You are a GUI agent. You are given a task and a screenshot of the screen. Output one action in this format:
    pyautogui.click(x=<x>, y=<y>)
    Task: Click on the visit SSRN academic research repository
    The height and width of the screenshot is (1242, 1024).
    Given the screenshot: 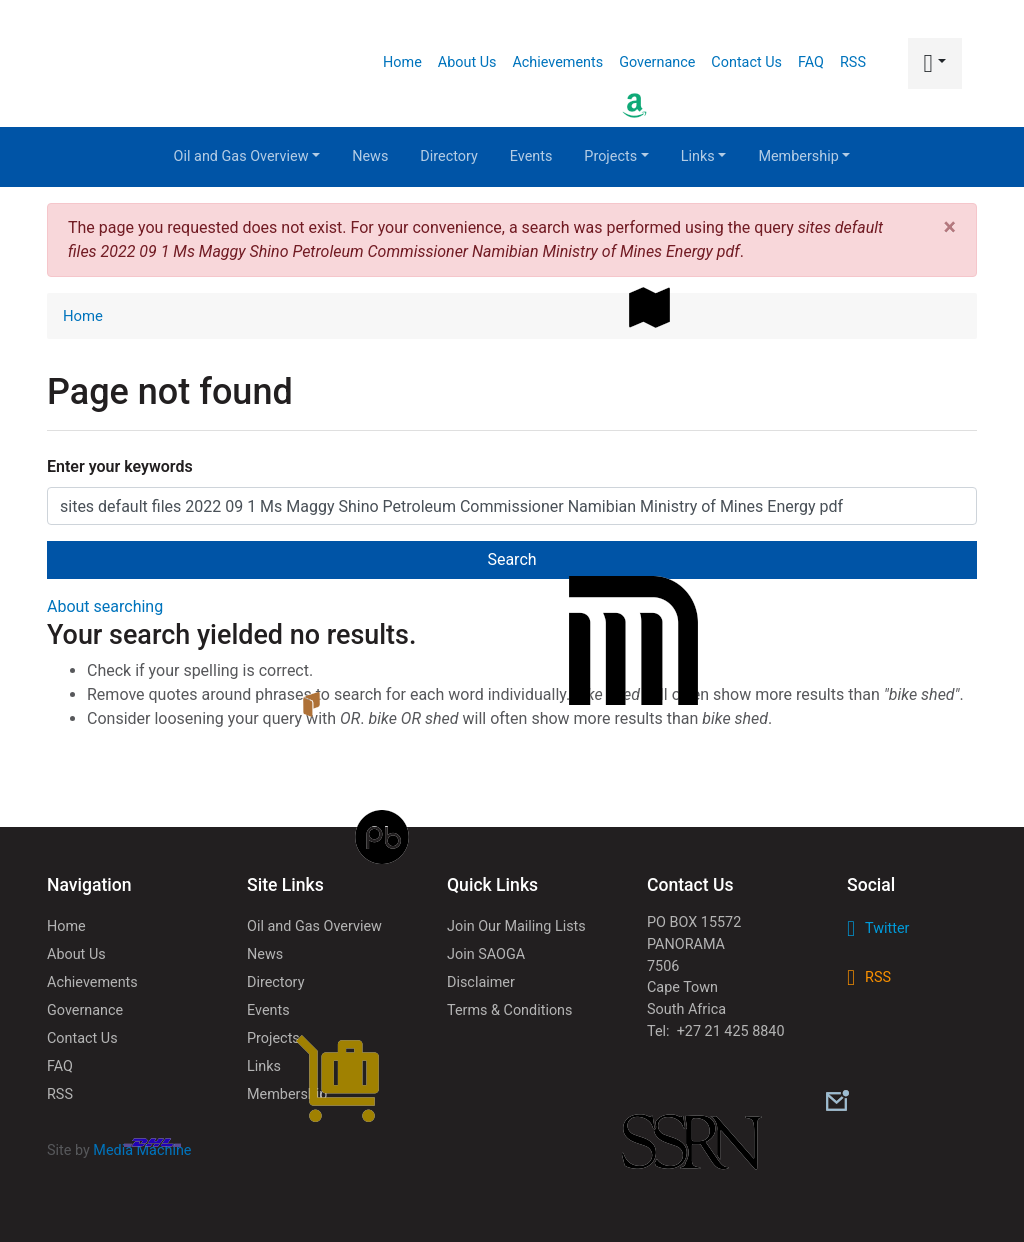 What is the action you would take?
    pyautogui.click(x=692, y=1142)
    